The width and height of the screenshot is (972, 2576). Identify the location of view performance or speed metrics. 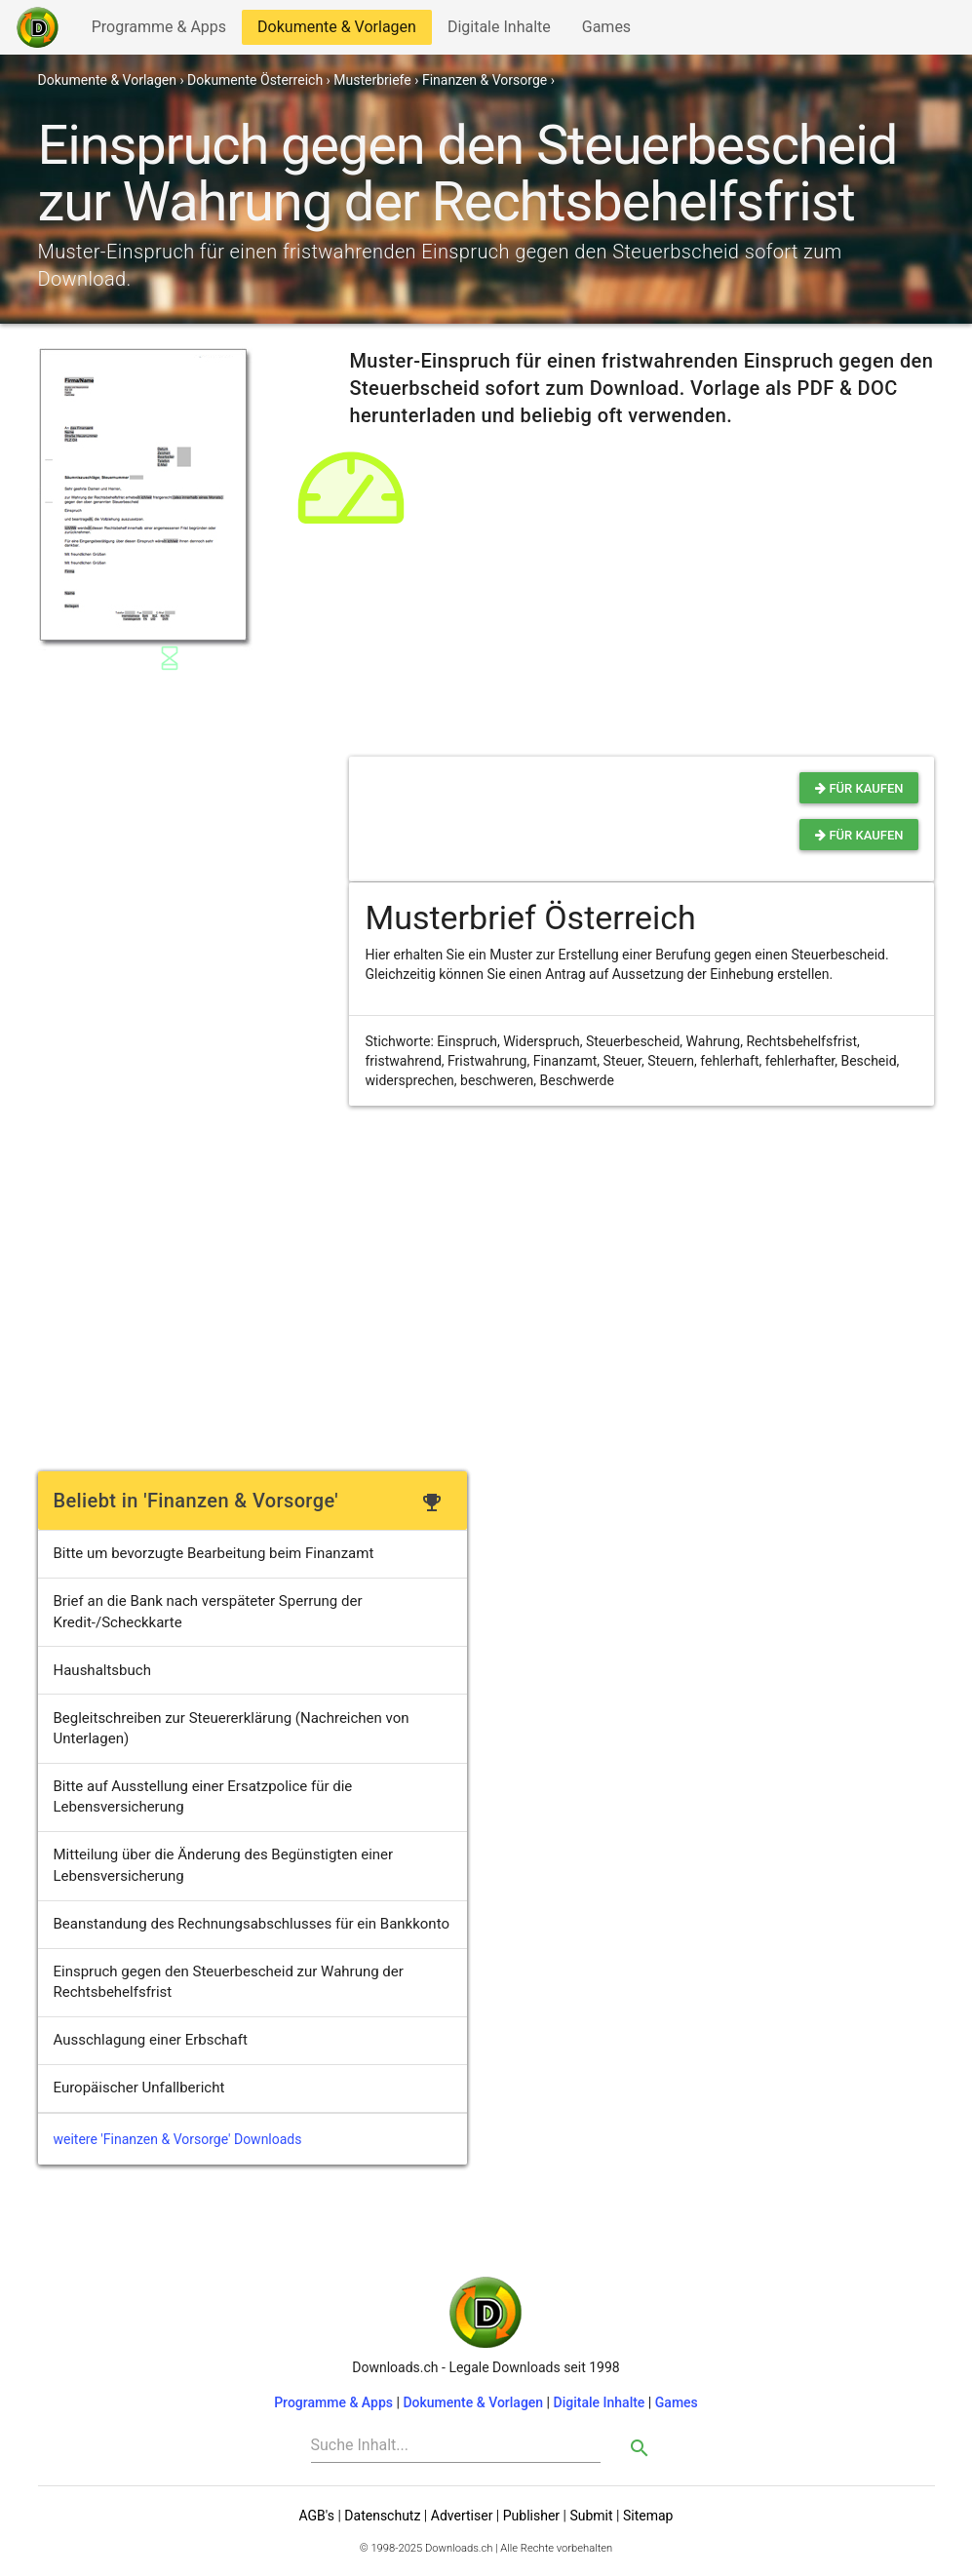
(351, 493).